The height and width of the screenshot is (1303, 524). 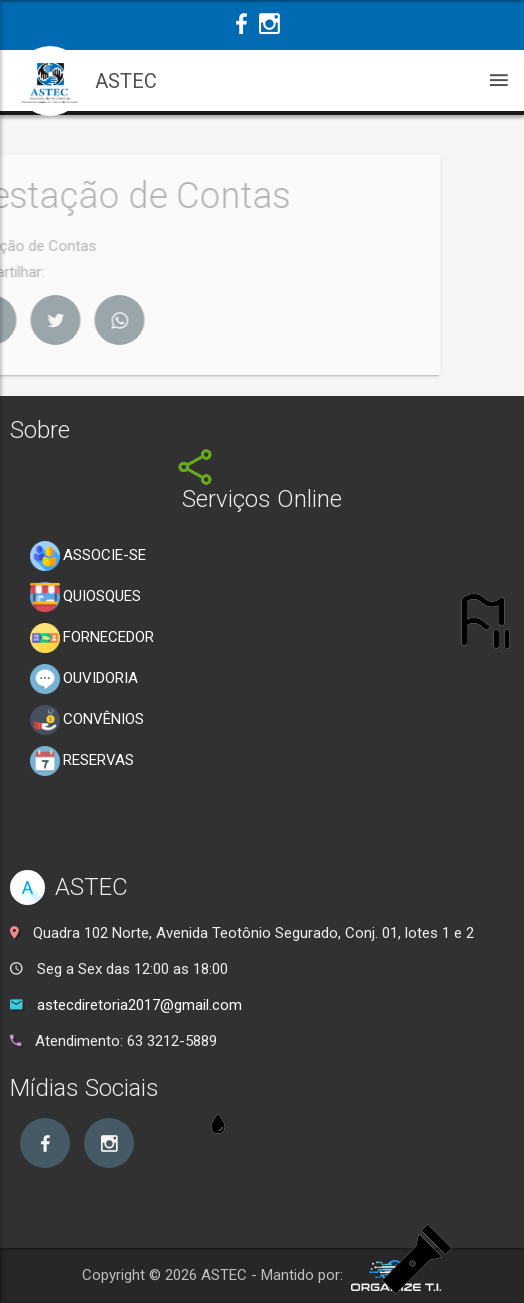 What do you see at coordinates (417, 1259) in the screenshot?
I see `toggle flashlight on/off` at bounding box center [417, 1259].